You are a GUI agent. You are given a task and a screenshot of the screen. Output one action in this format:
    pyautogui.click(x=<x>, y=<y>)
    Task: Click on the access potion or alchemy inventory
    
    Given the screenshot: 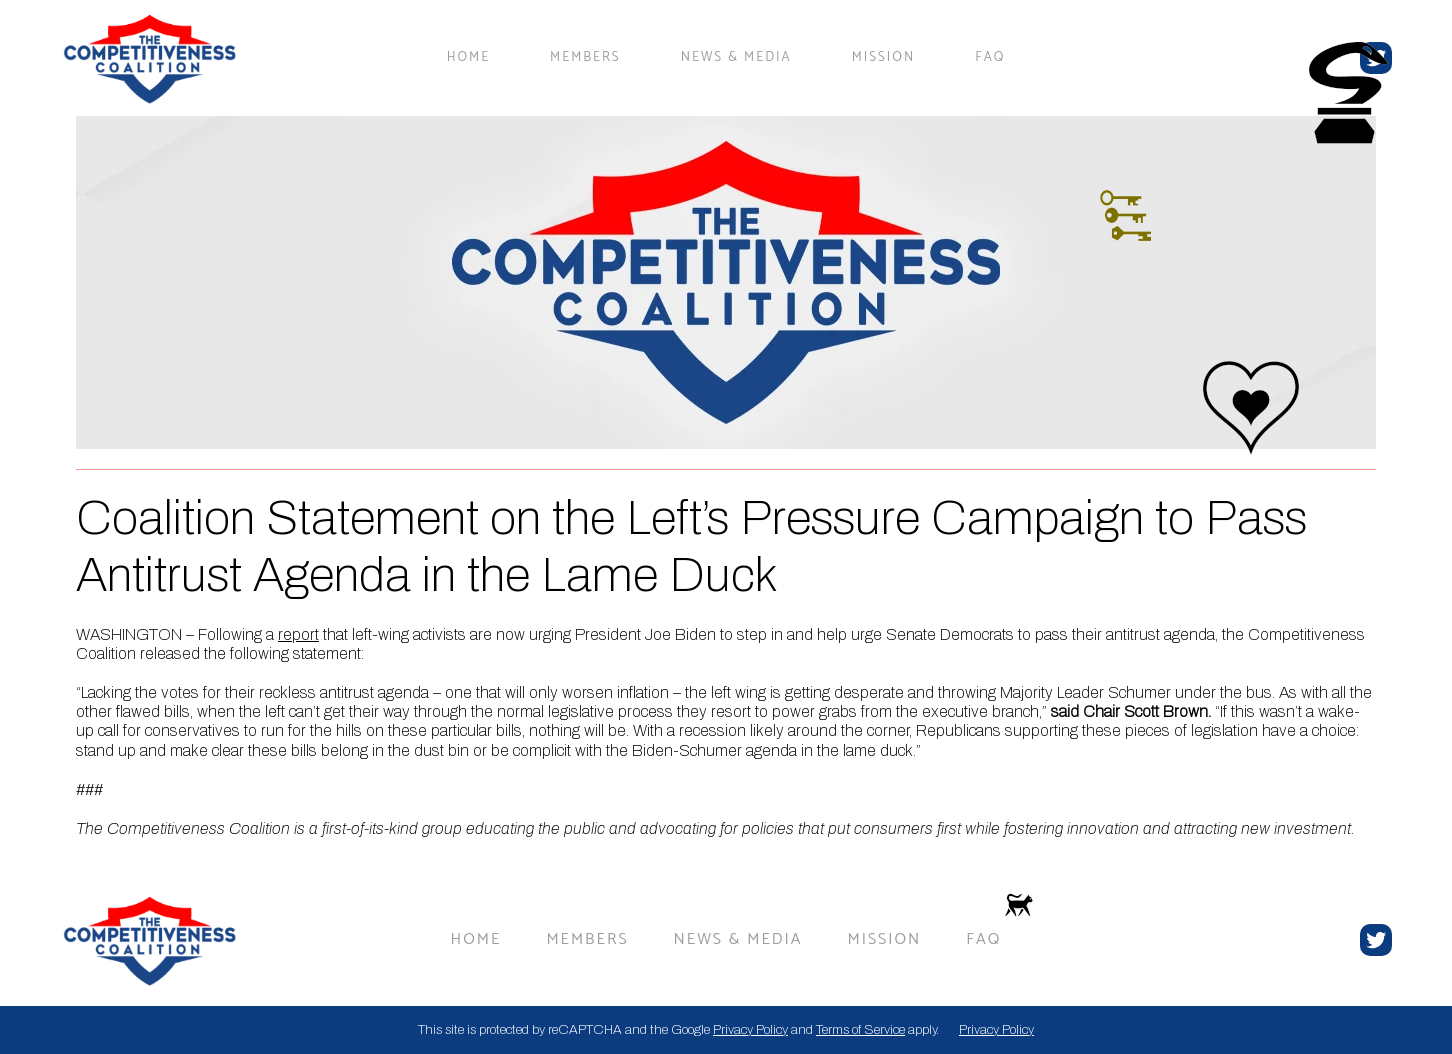 What is the action you would take?
    pyautogui.click(x=1344, y=91)
    